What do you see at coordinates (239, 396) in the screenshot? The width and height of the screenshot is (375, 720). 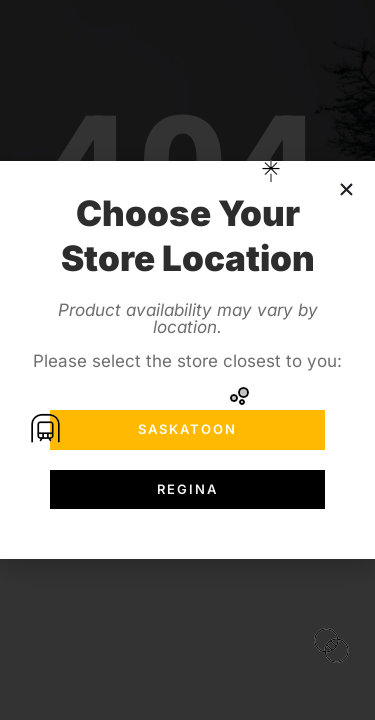 I see `view bubble chart visualization` at bounding box center [239, 396].